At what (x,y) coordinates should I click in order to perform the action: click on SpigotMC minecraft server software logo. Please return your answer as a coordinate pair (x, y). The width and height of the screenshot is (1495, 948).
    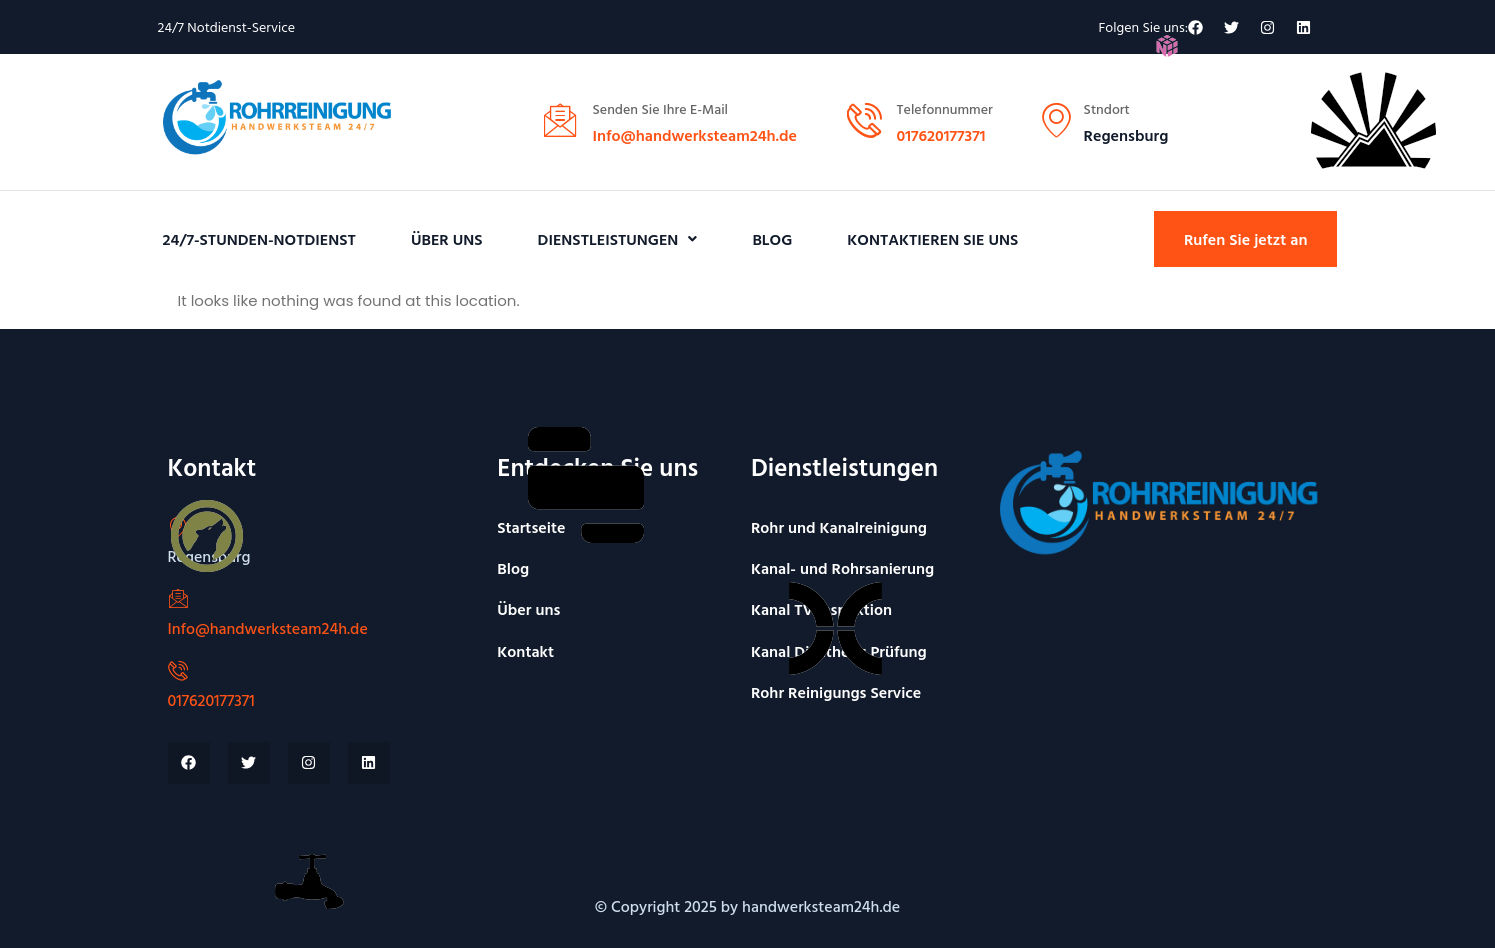
    Looking at the image, I should click on (309, 881).